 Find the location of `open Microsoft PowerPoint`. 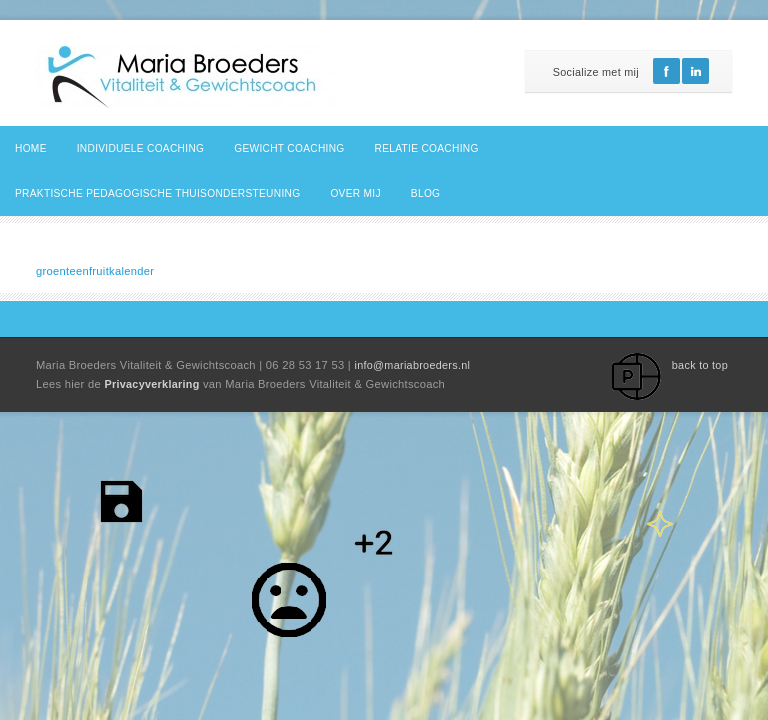

open Microsoft PowerPoint is located at coordinates (635, 376).